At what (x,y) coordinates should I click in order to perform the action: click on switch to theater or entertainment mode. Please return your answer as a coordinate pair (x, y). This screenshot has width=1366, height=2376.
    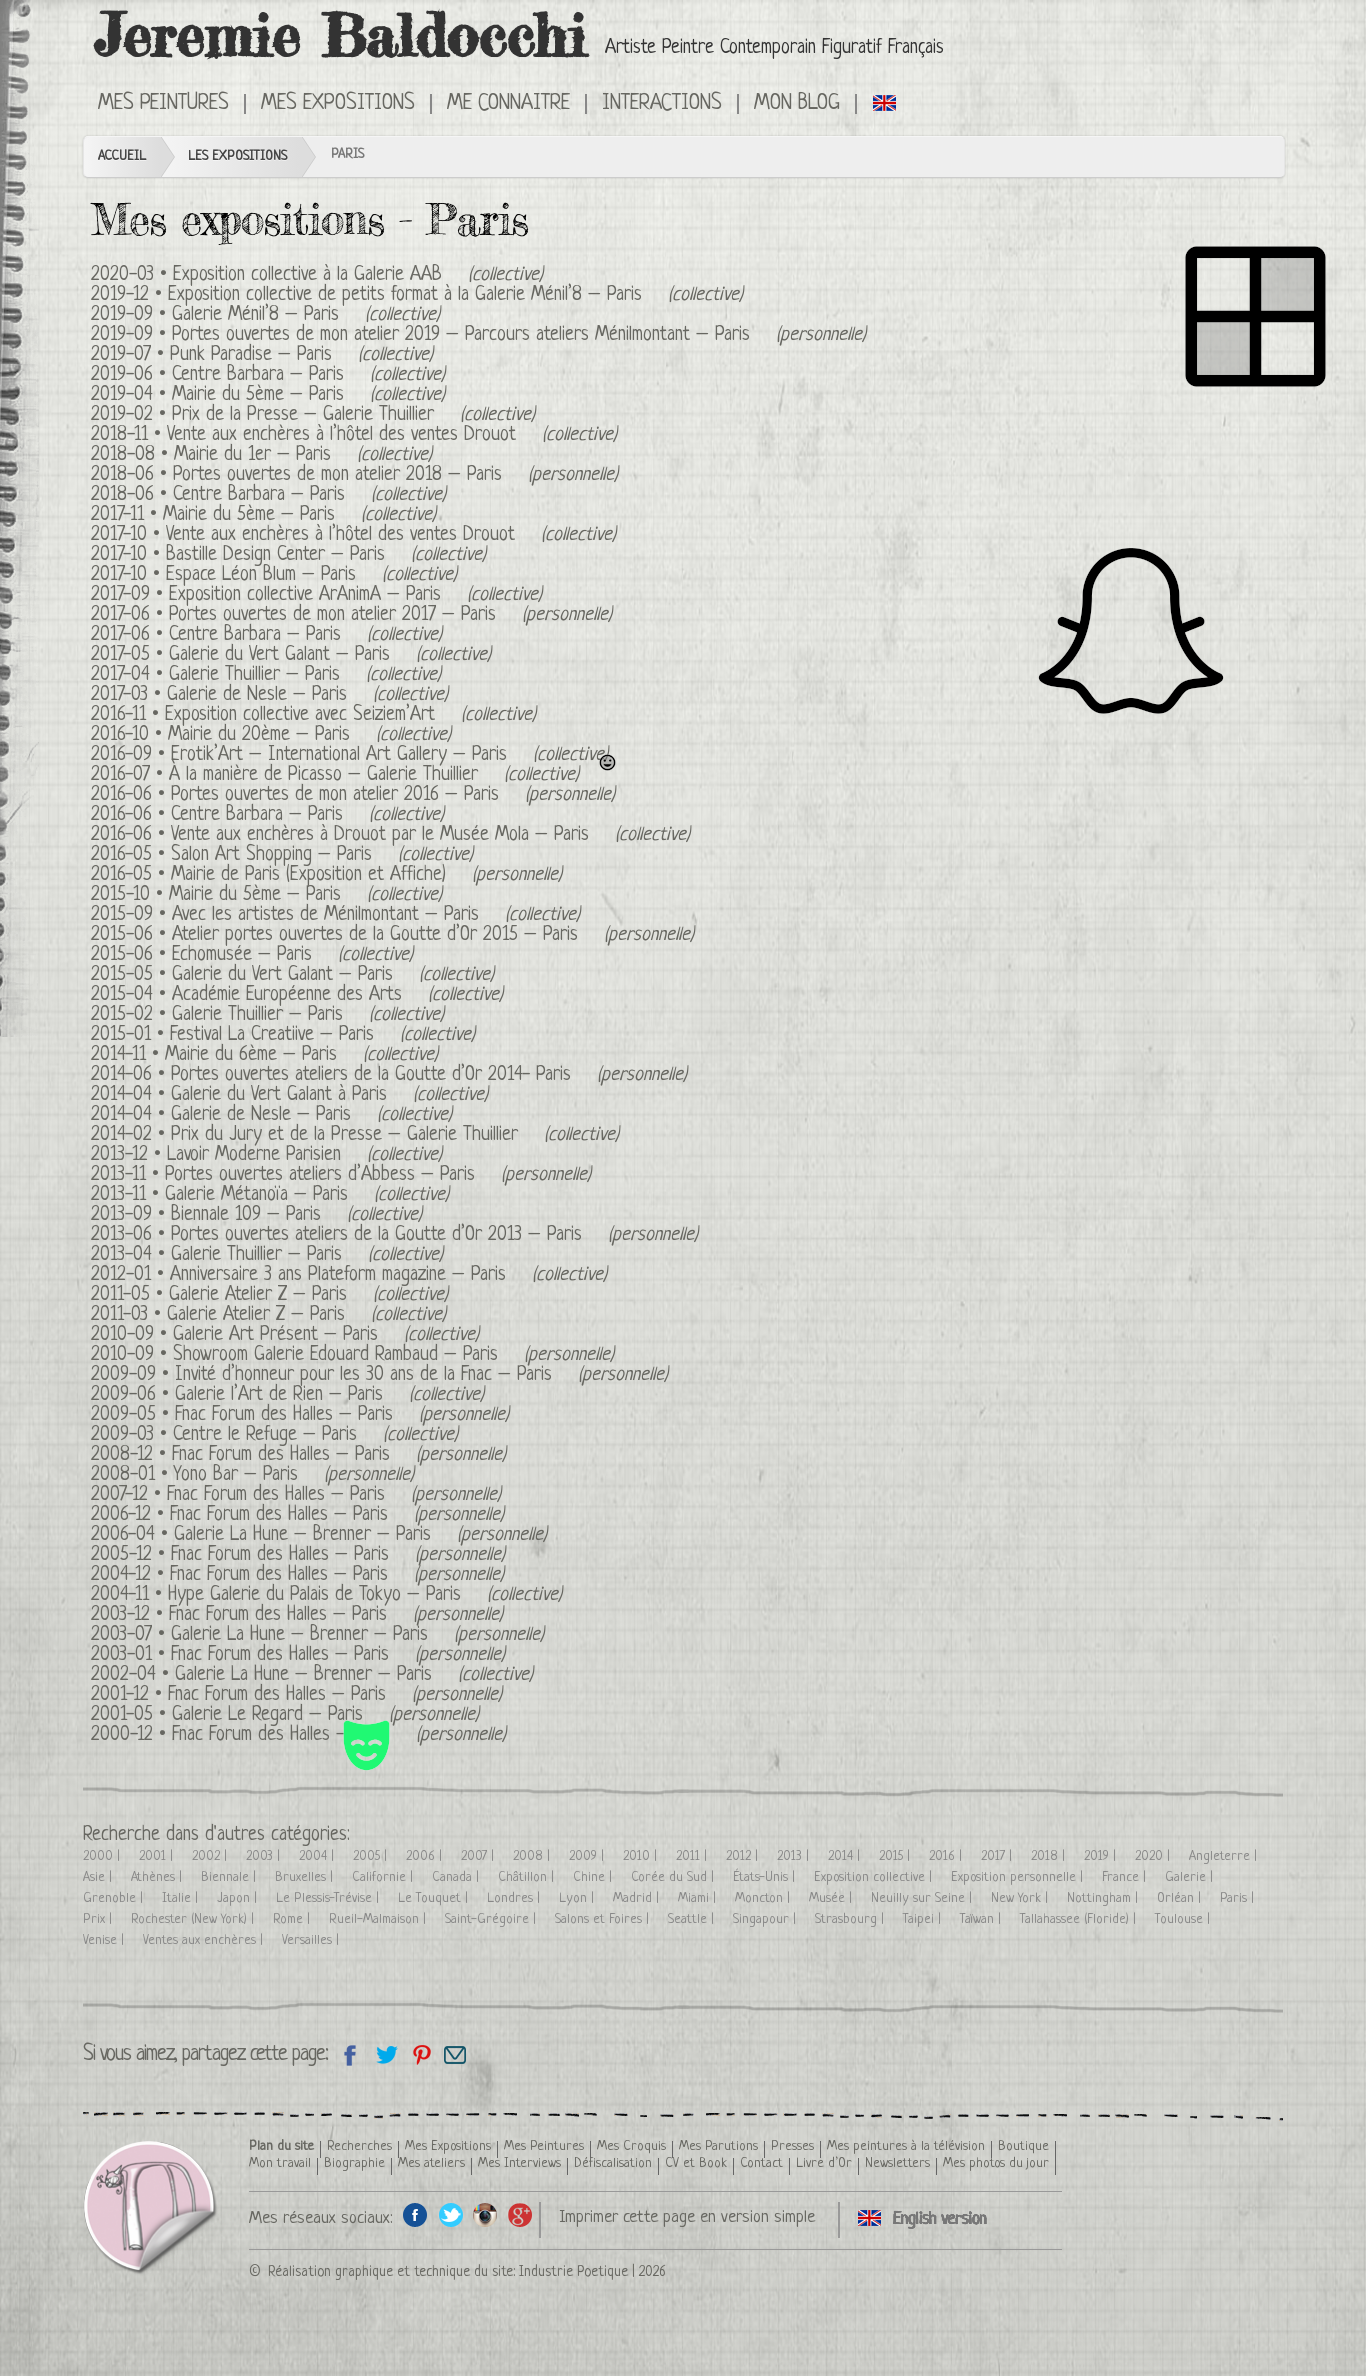
    Looking at the image, I should click on (366, 1743).